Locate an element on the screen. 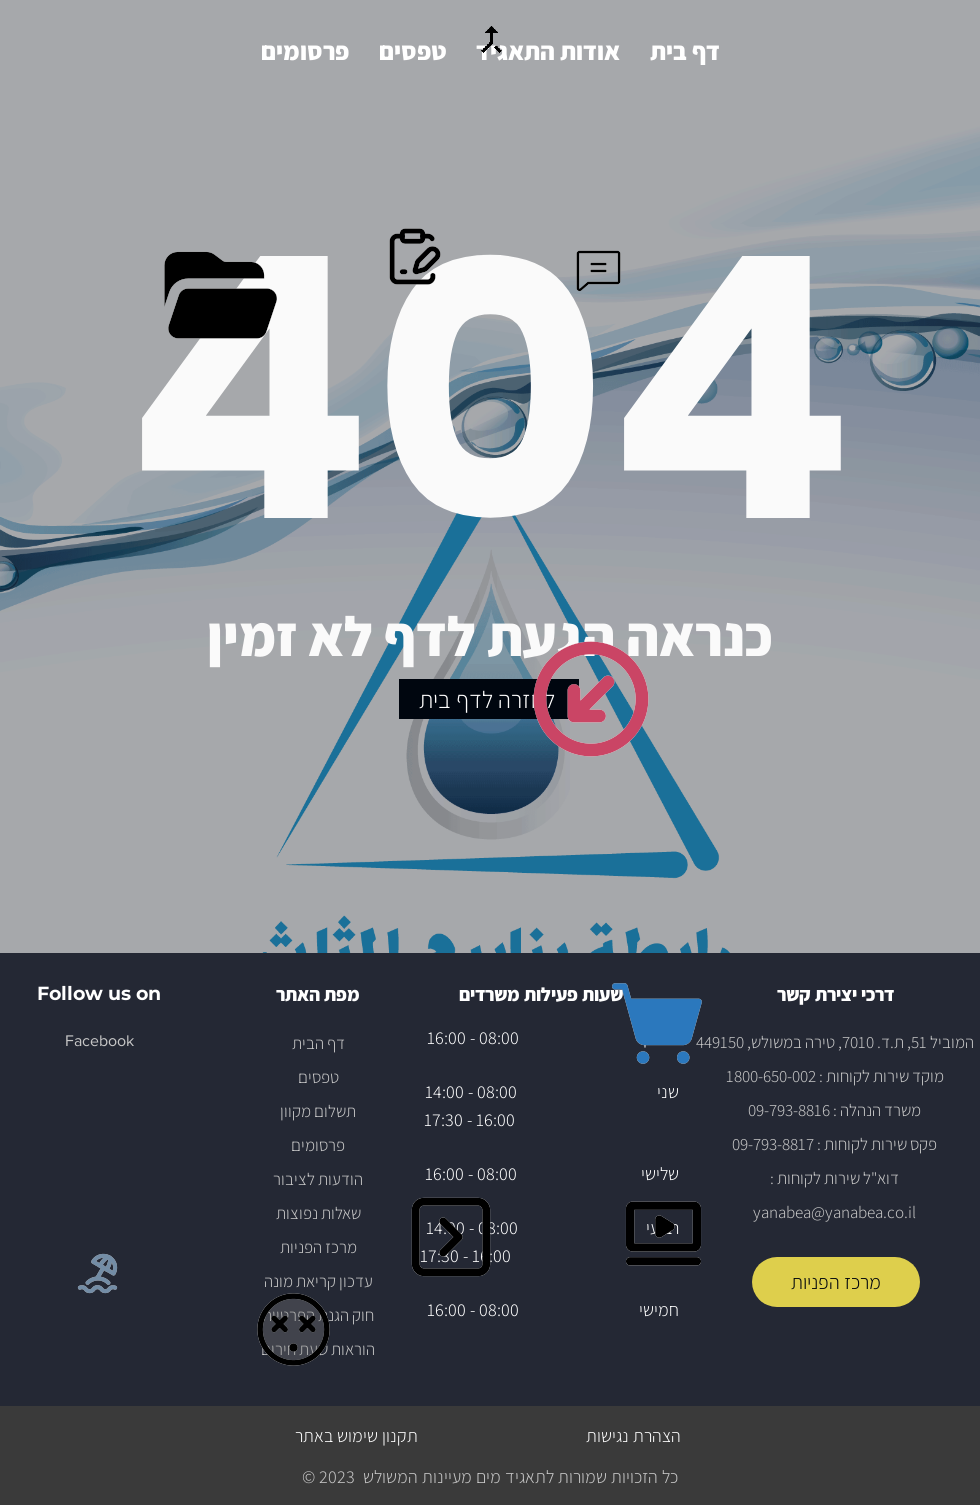  view beach or coastal locations is located at coordinates (97, 1273).